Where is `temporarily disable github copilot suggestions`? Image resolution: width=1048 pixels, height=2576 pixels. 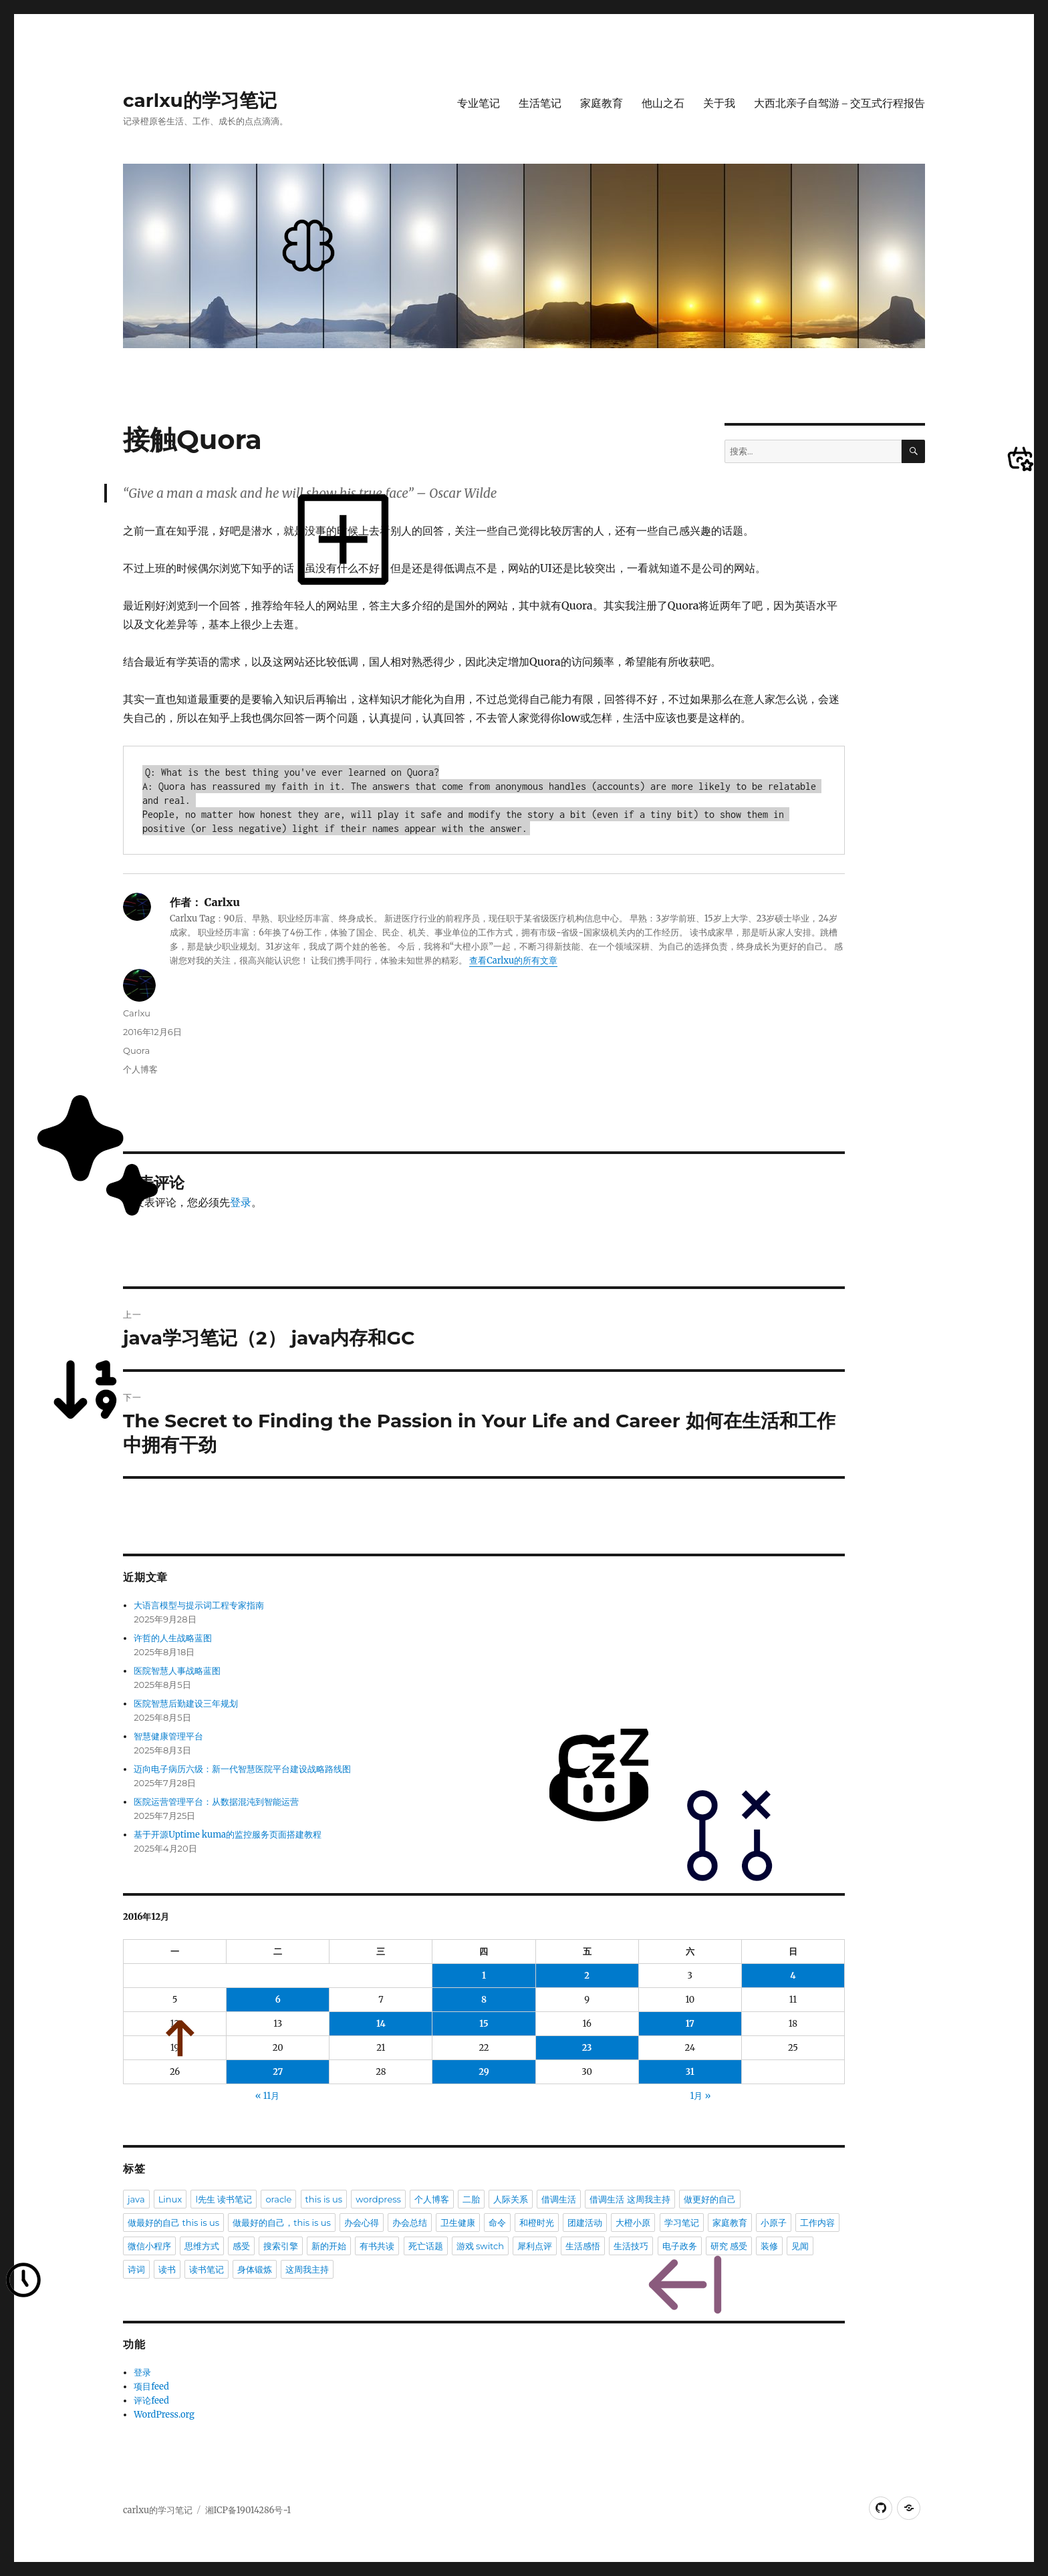
temporarily disable github copilot suggestions is located at coordinates (599, 1778).